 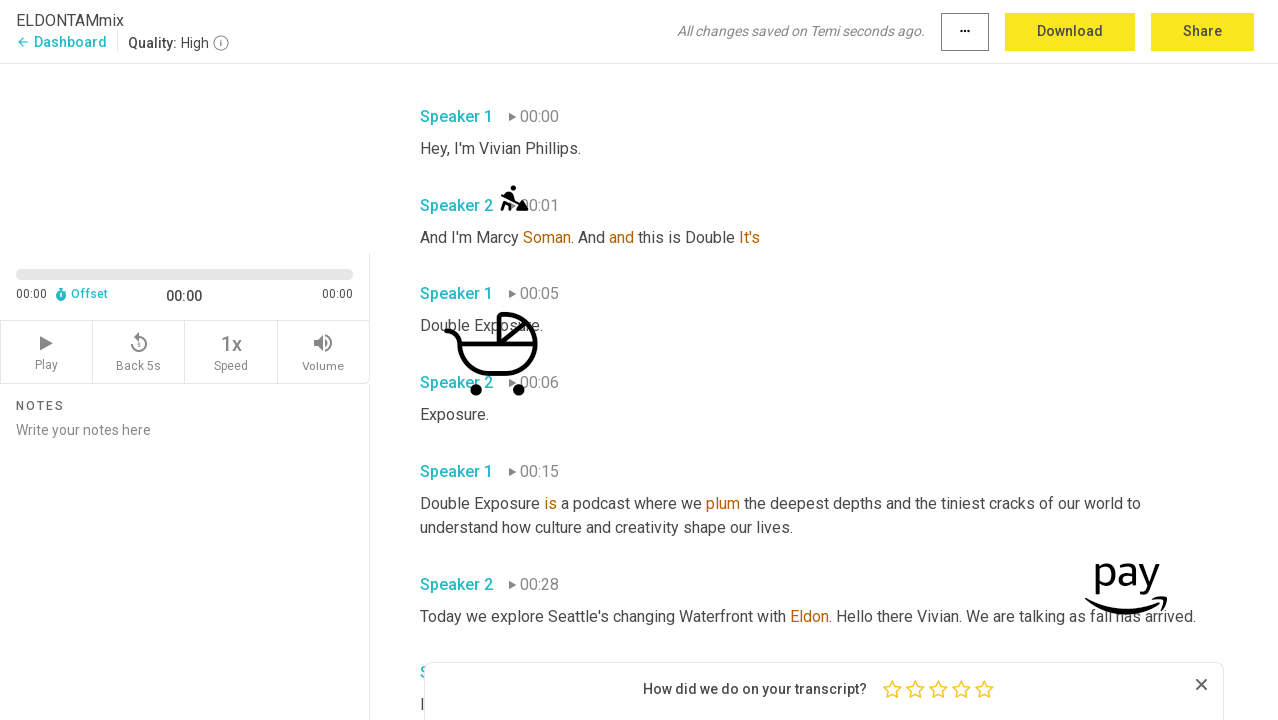 What do you see at coordinates (492, 350) in the screenshot?
I see `access baby or parenting-related features` at bounding box center [492, 350].